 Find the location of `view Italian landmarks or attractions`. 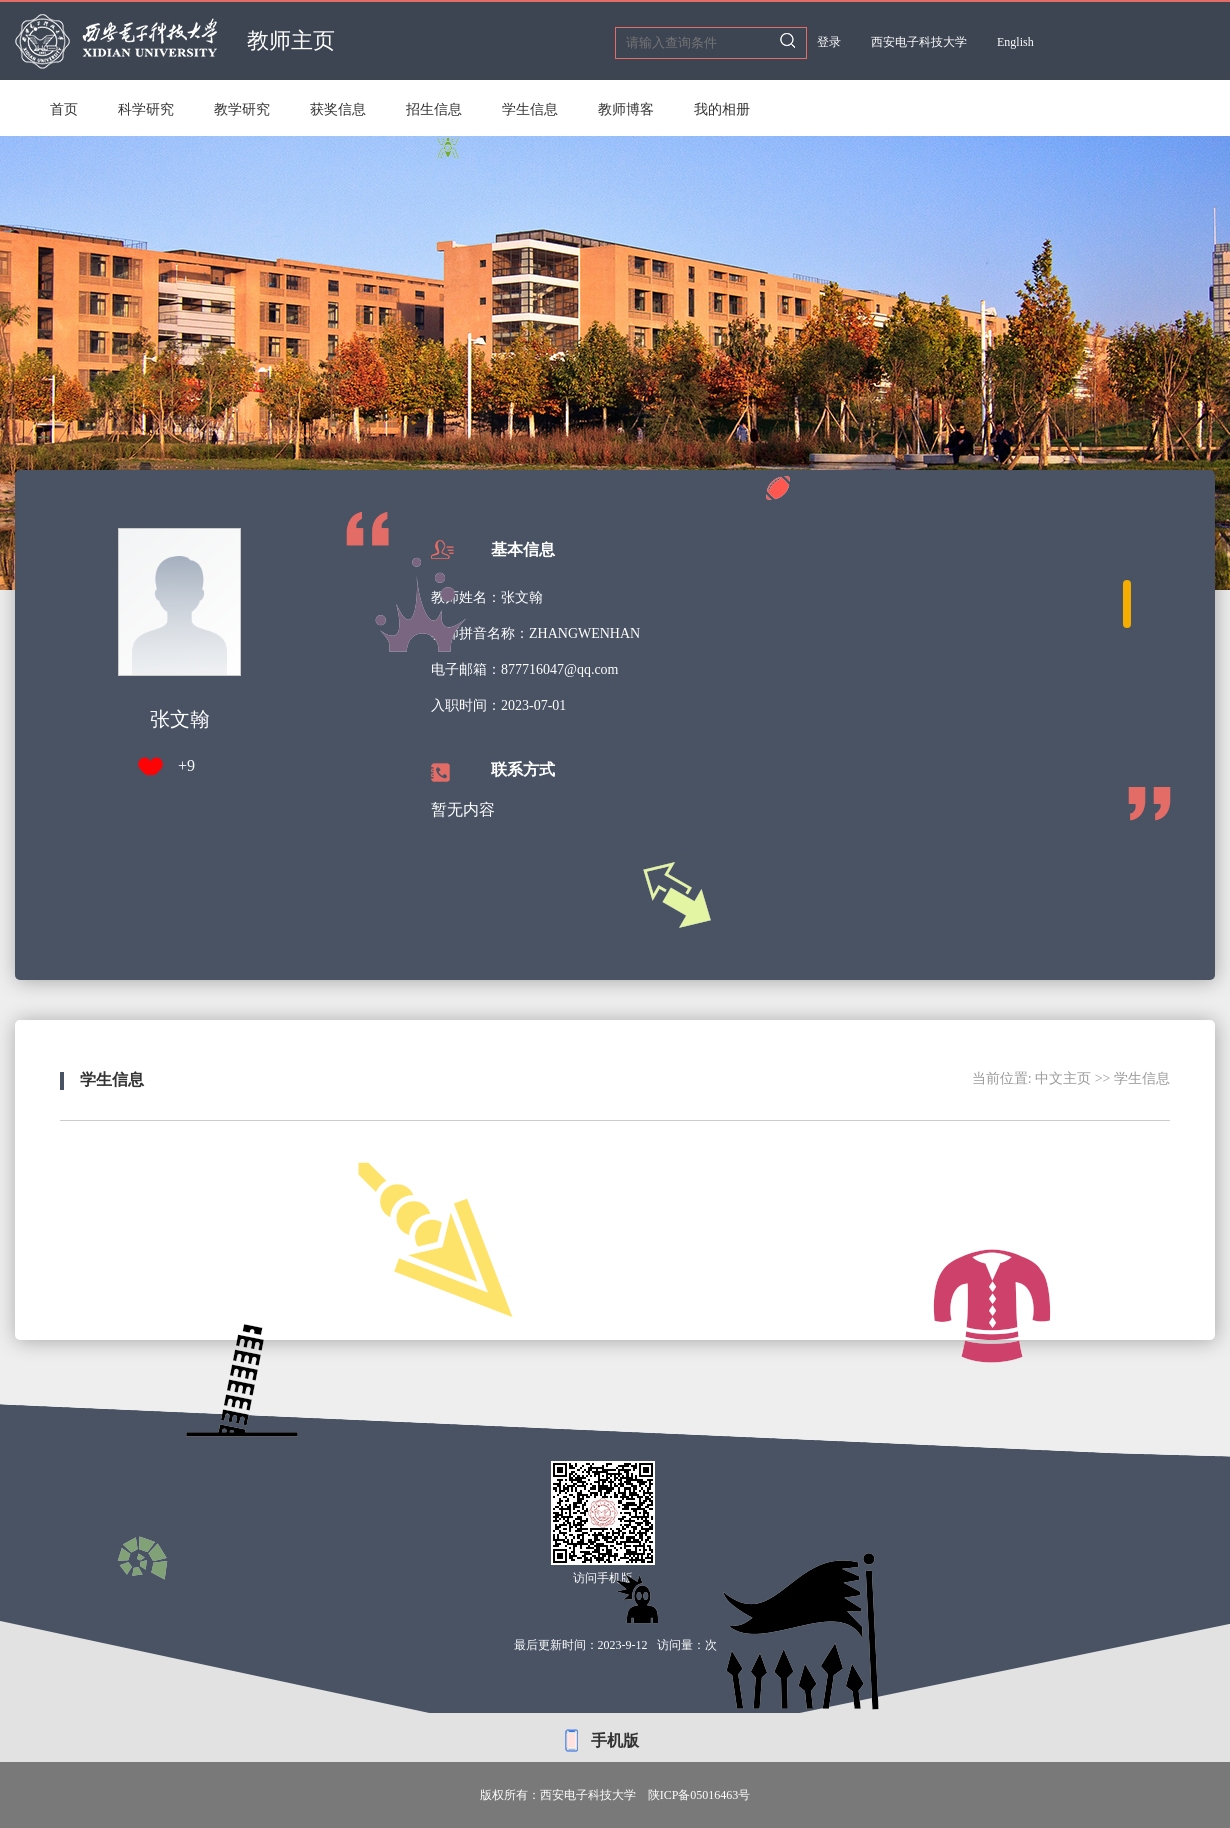

view Italian landmarks or attractions is located at coordinates (242, 1380).